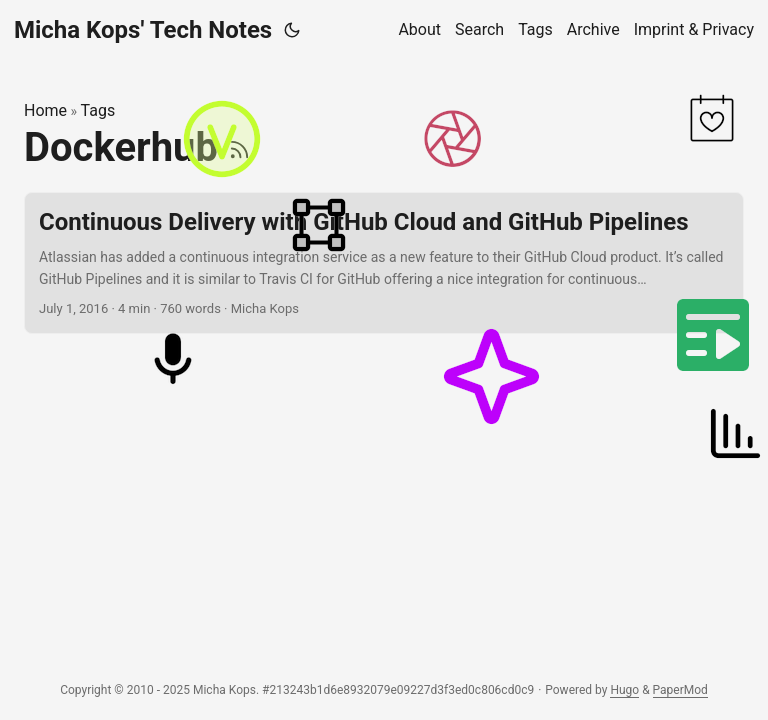 The image size is (768, 720). Describe the element at coordinates (222, 139) in the screenshot. I see `indicates an item or option labeled "V"` at that location.